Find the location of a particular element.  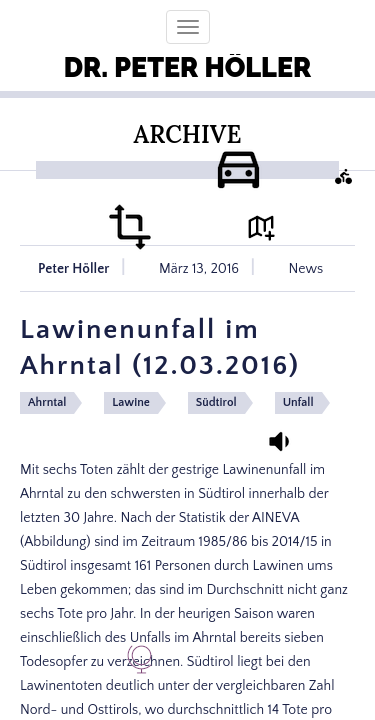

view global or worldwide settings is located at coordinates (140, 658).